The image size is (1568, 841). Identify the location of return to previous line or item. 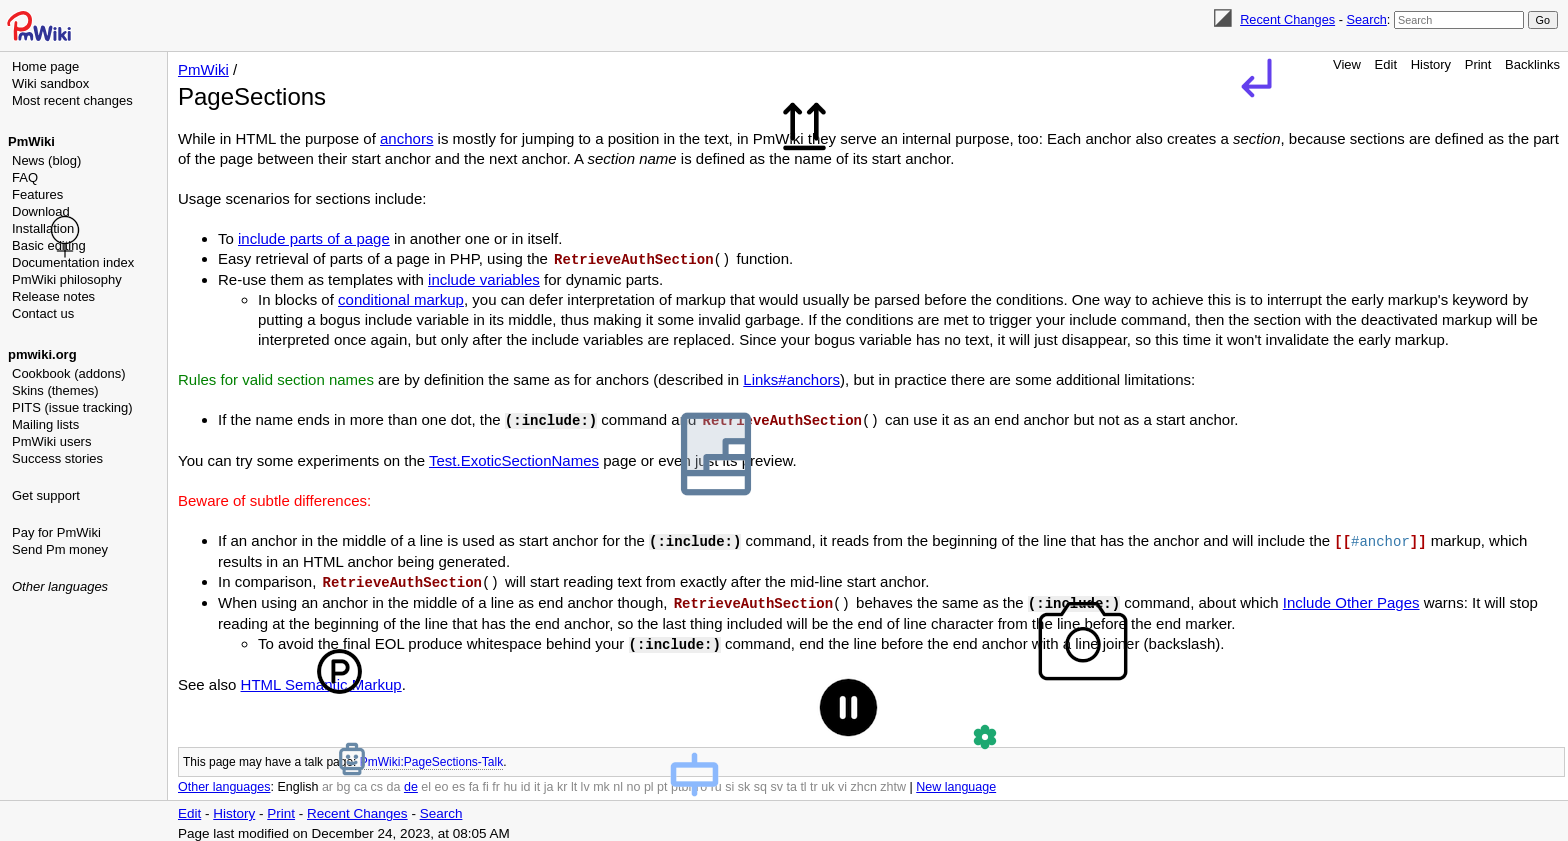
(1258, 78).